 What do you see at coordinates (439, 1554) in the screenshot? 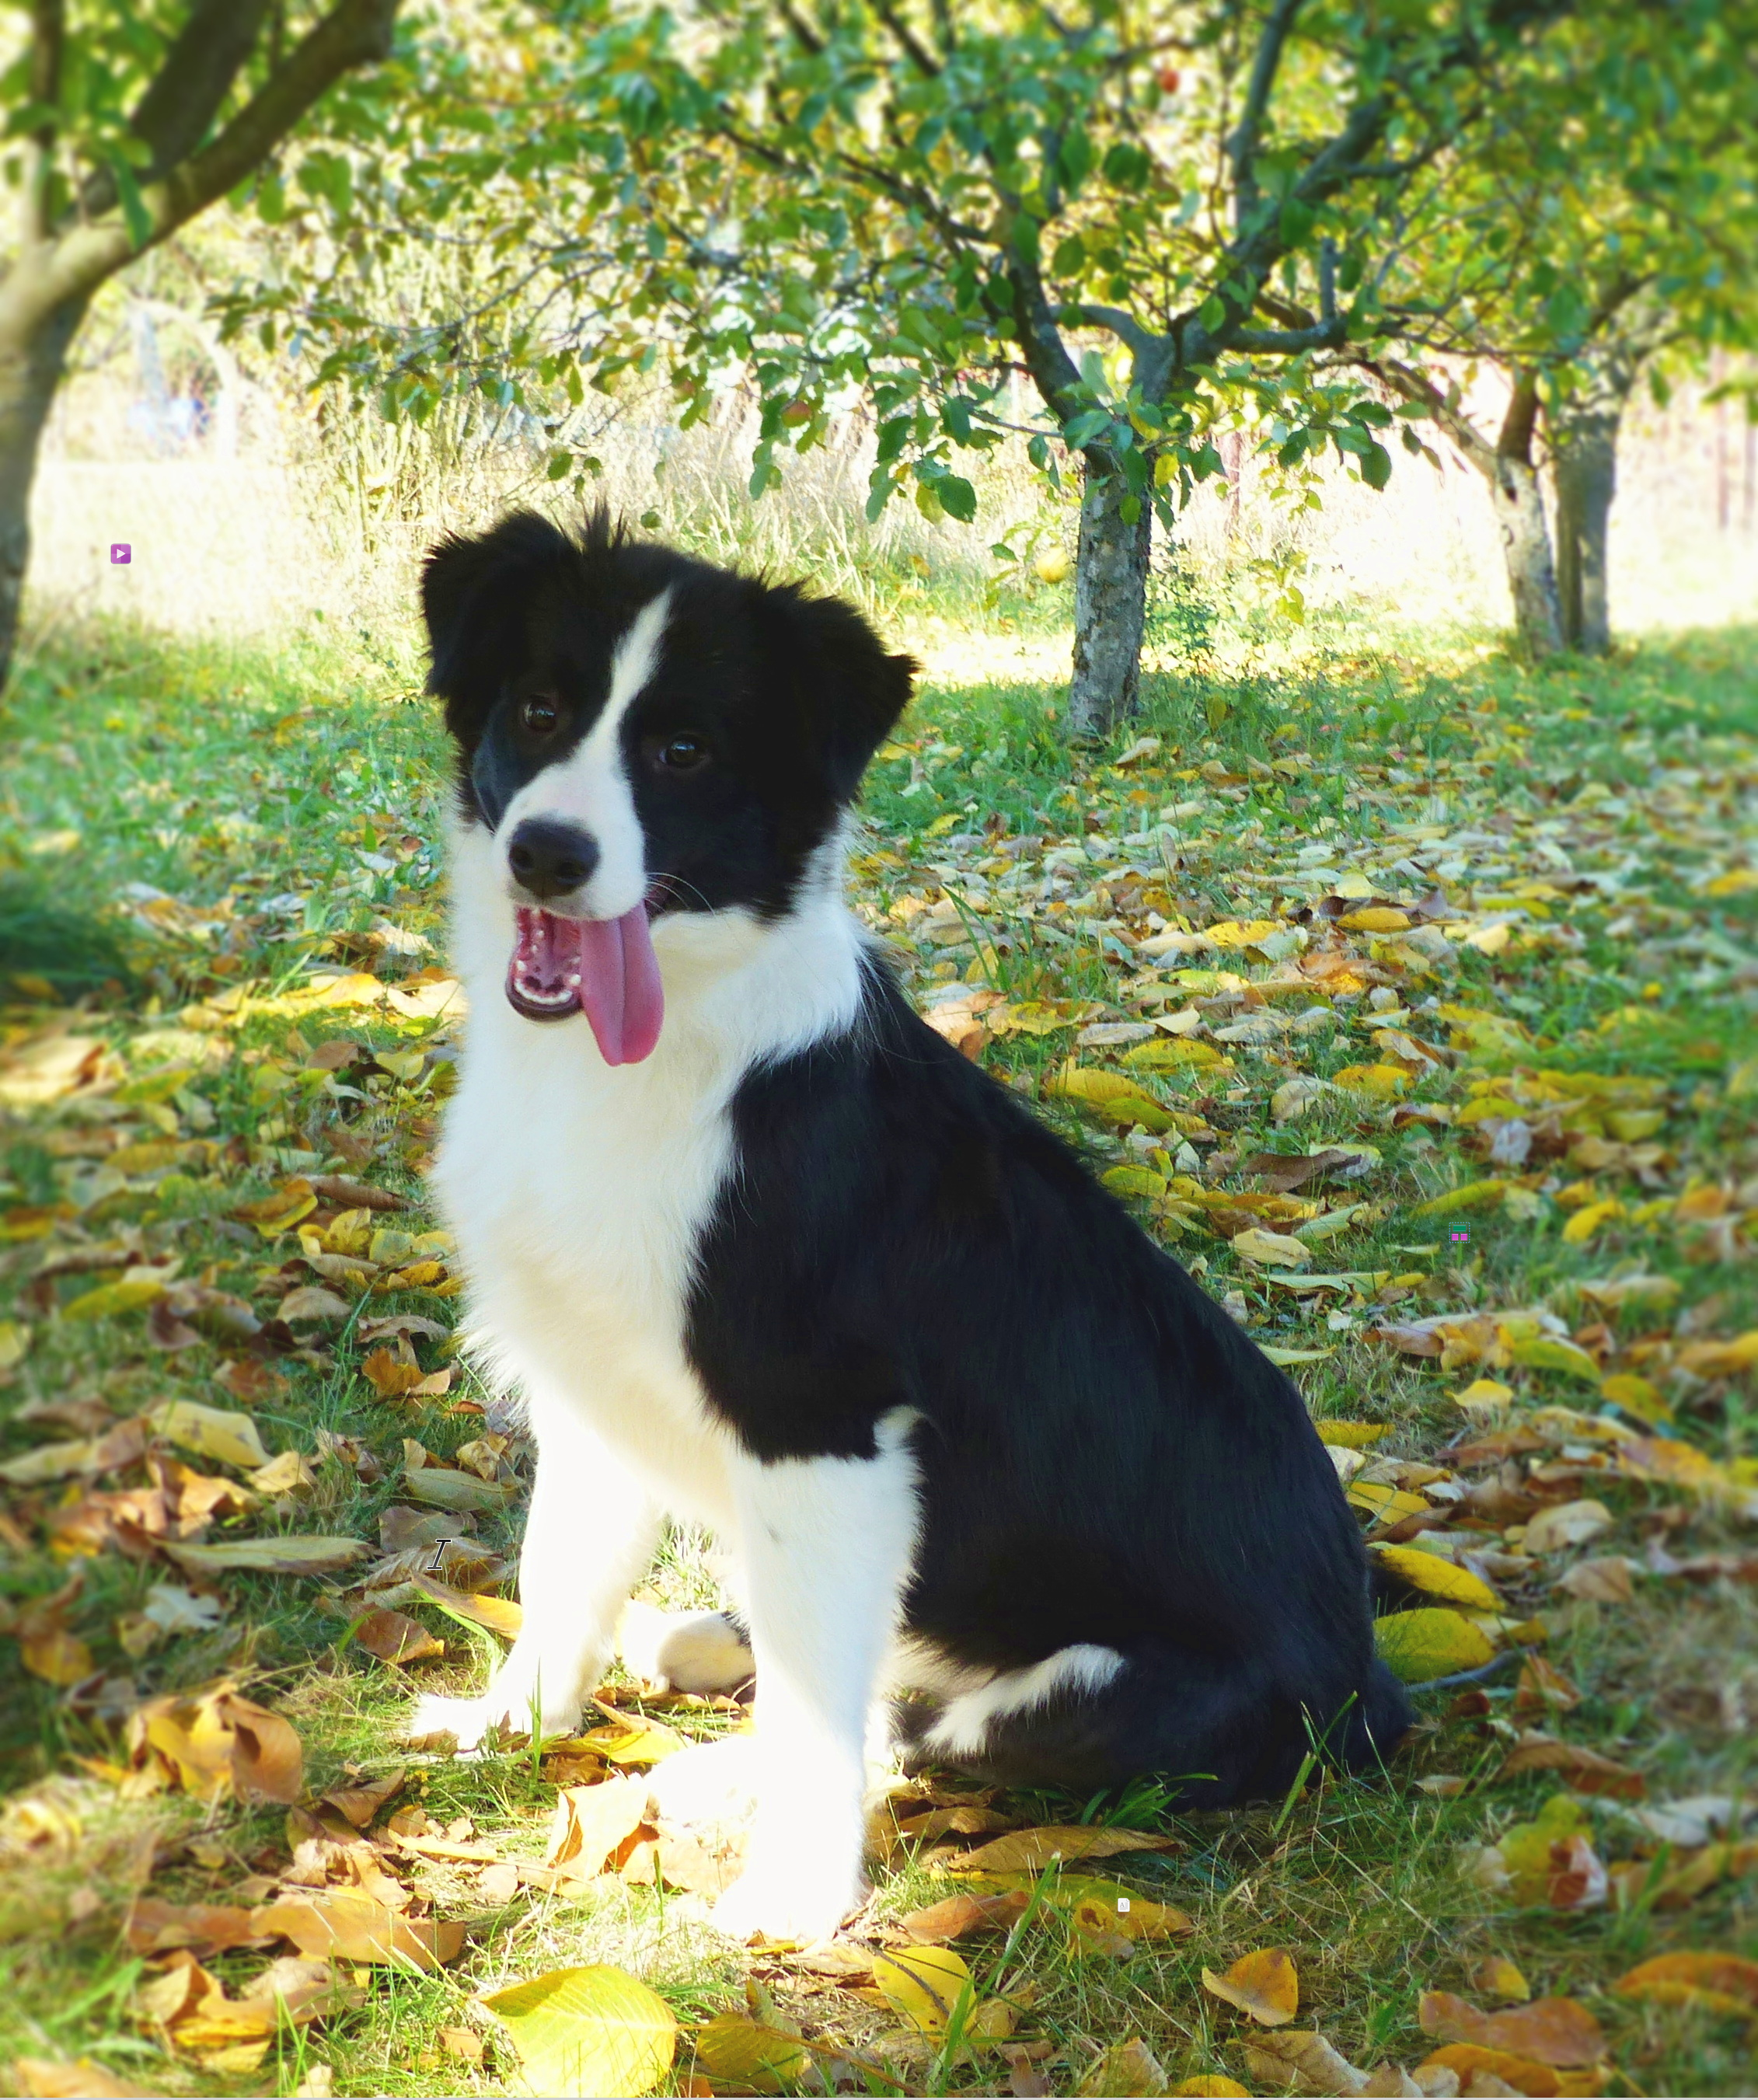
I see `apply italic formatting to selected text` at bounding box center [439, 1554].